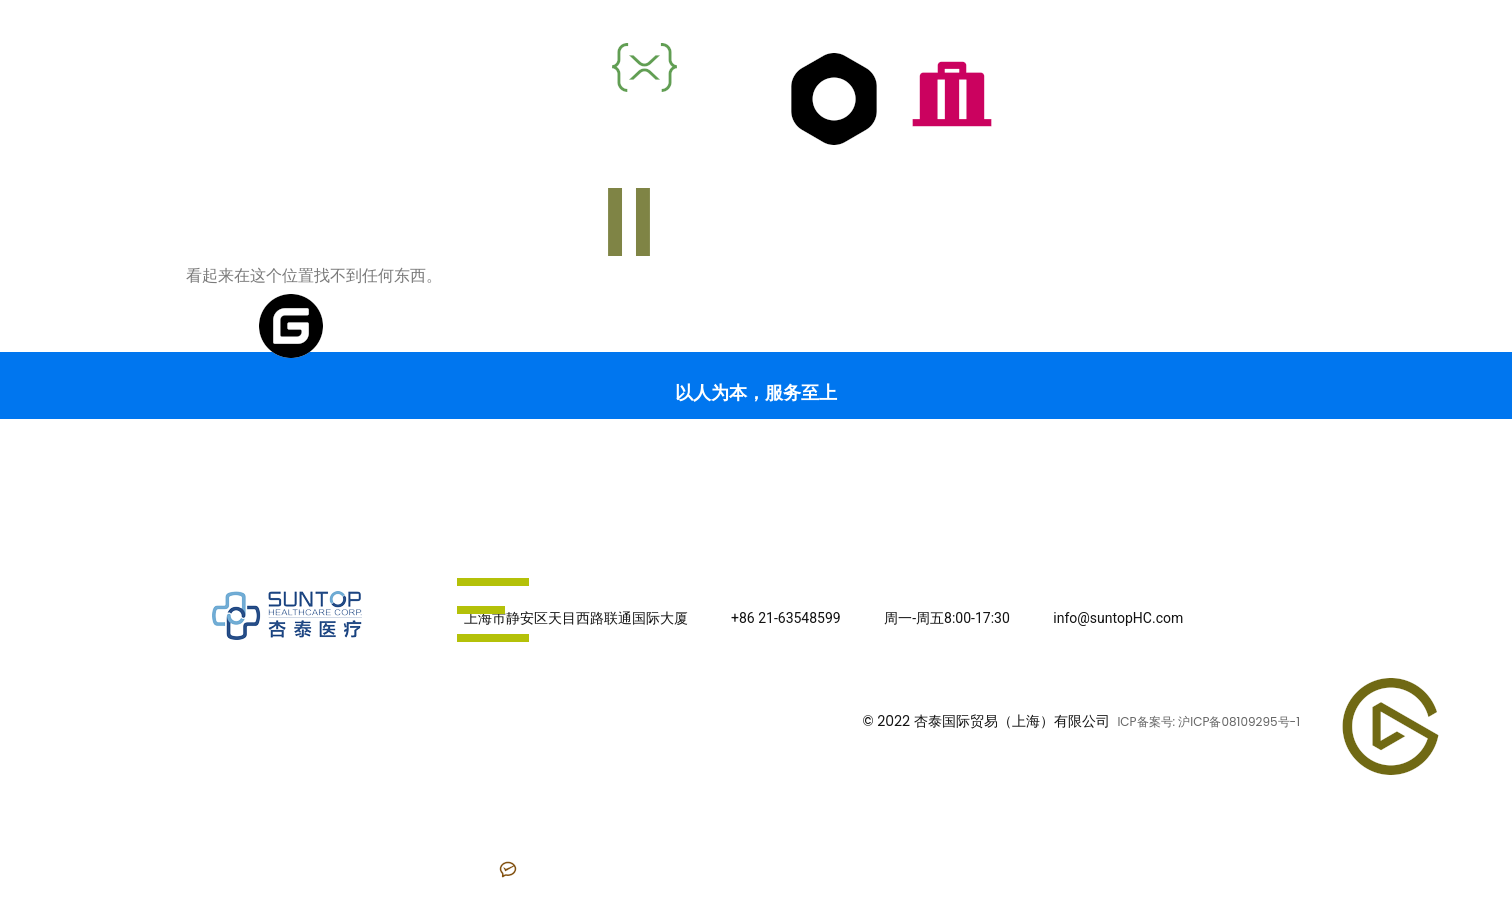 This screenshot has width=1512, height=919. I want to click on elgato brand logo, so click(1390, 726).